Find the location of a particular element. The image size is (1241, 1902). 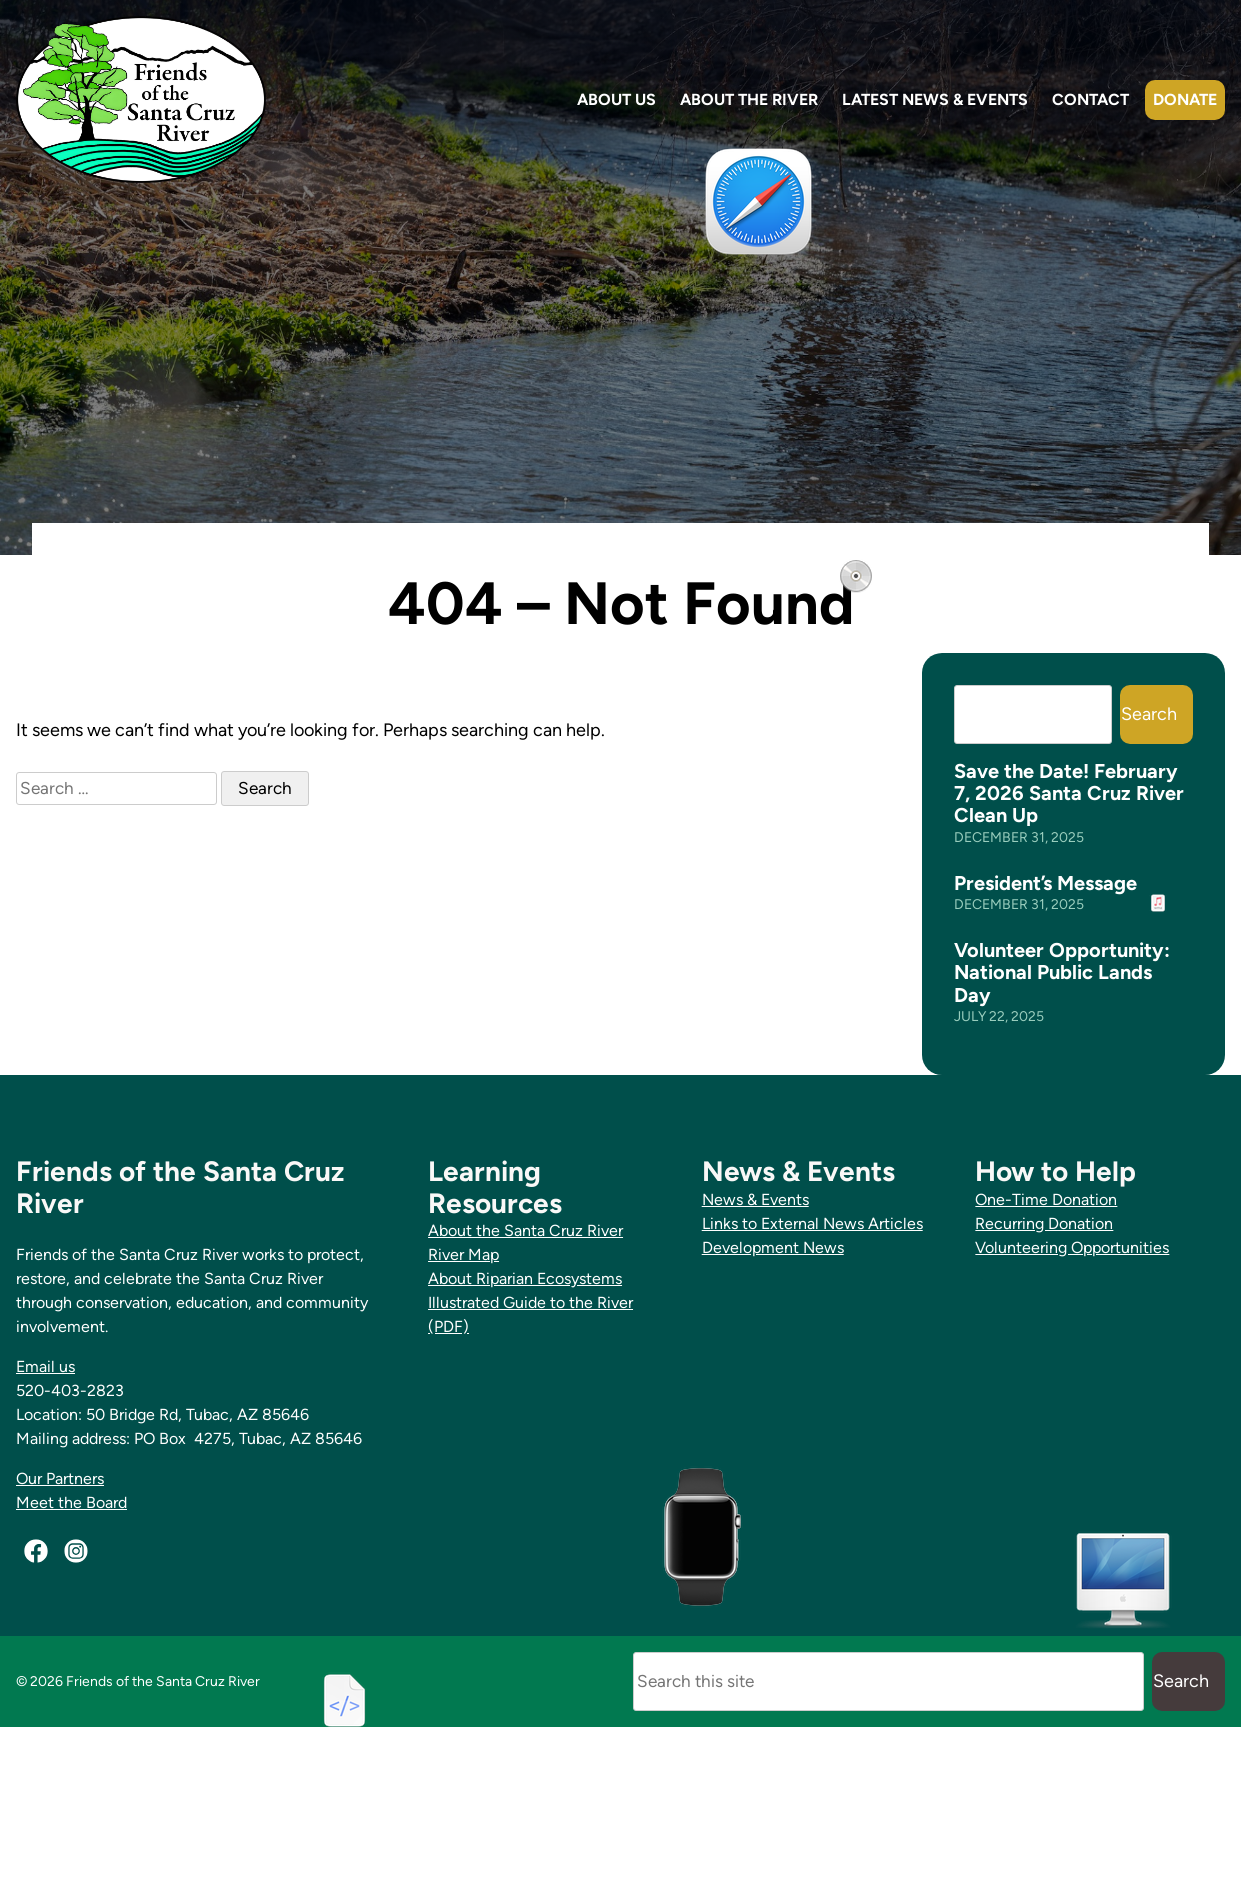

an HTML or web document file is located at coordinates (344, 1700).